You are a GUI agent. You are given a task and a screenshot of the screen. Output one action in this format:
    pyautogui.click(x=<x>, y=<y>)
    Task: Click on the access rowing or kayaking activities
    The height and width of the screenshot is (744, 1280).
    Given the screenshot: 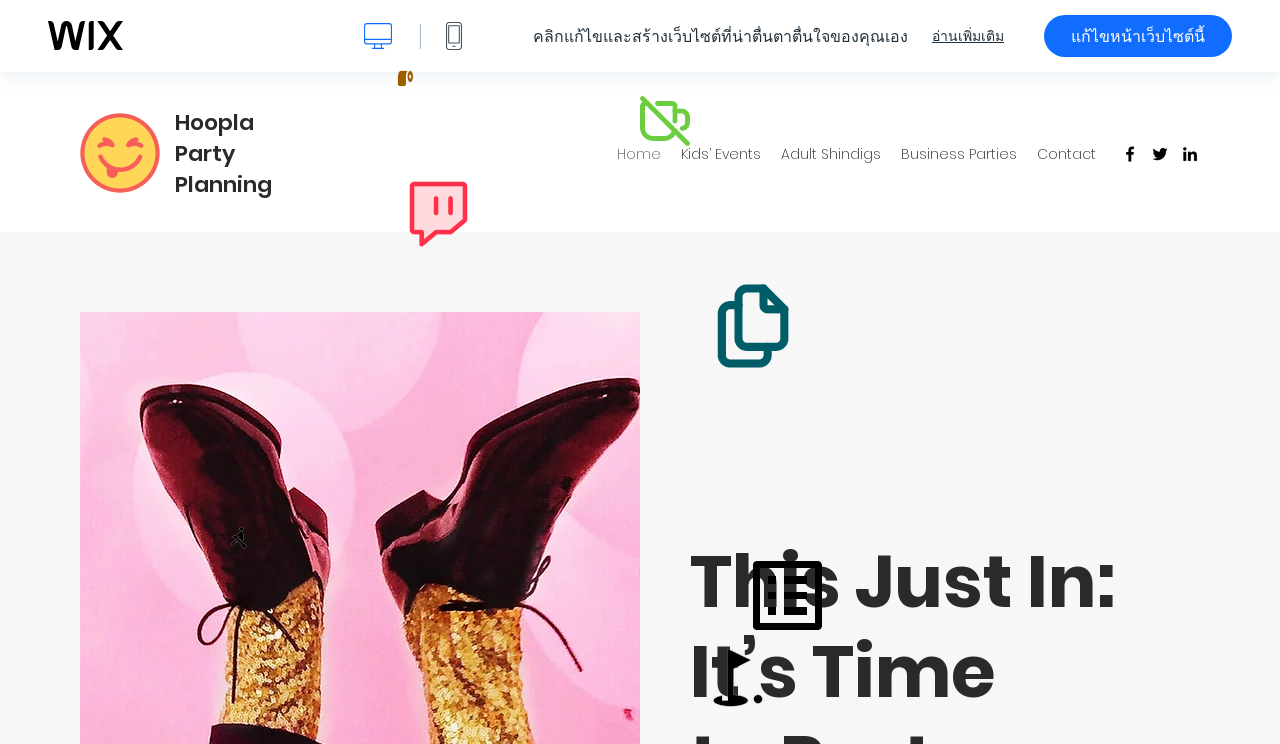 What is the action you would take?
    pyautogui.click(x=238, y=537)
    